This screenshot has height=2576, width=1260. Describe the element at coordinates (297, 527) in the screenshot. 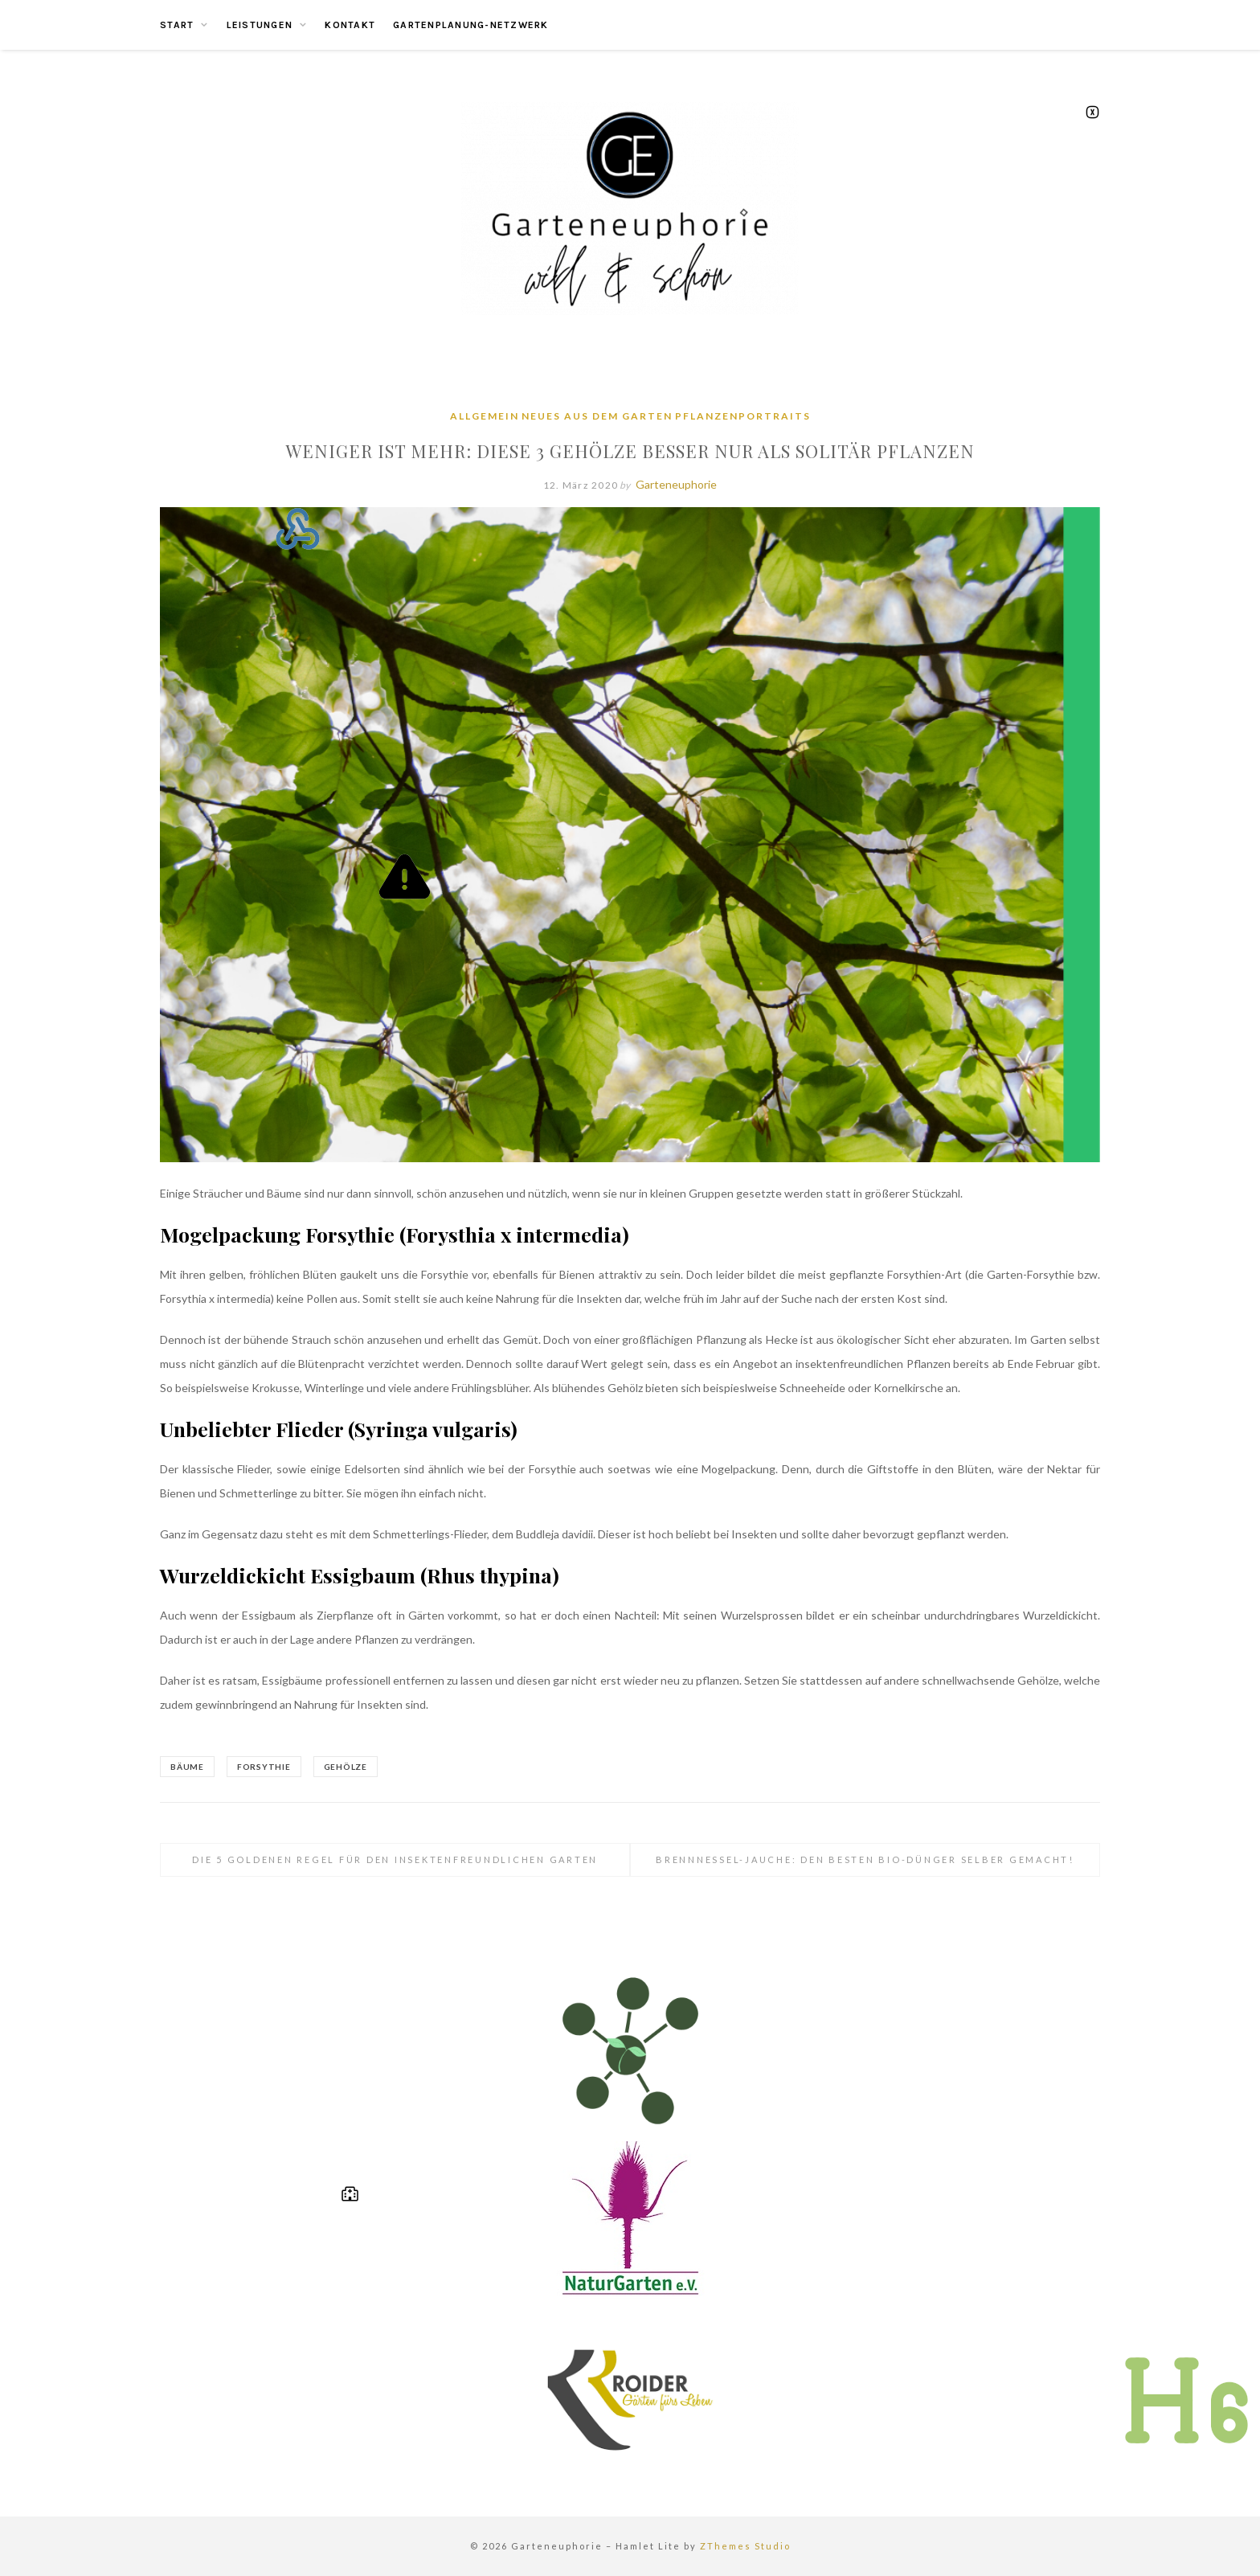

I see `configure webhook integrations` at that location.